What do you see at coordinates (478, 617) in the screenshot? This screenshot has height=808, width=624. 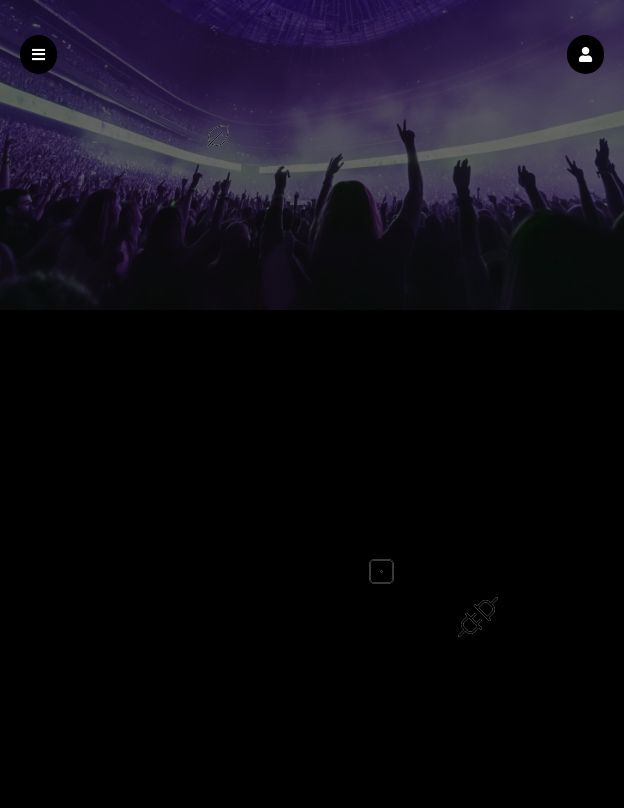 I see `connect or establish a connection` at bounding box center [478, 617].